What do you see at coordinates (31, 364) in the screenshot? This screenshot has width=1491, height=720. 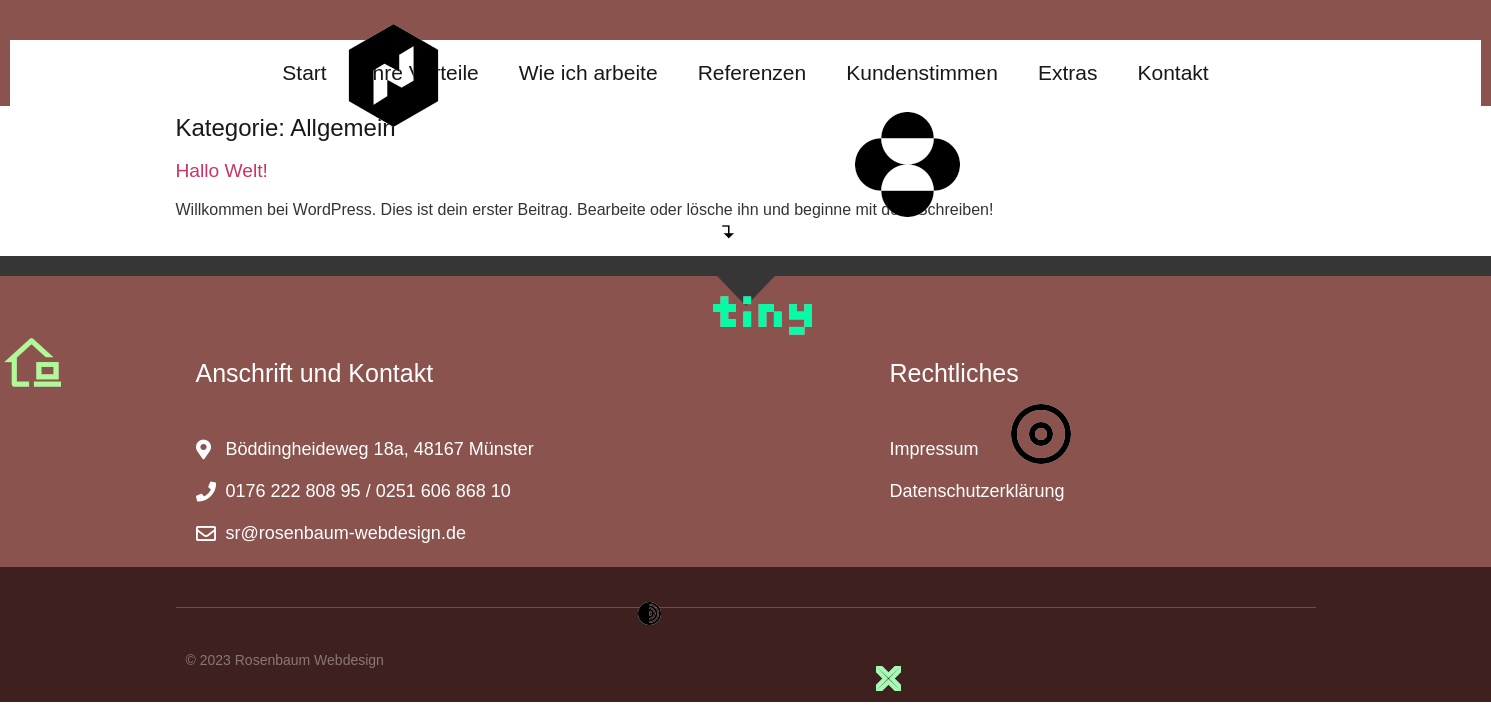 I see `access home office or remote work settings` at bounding box center [31, 364].